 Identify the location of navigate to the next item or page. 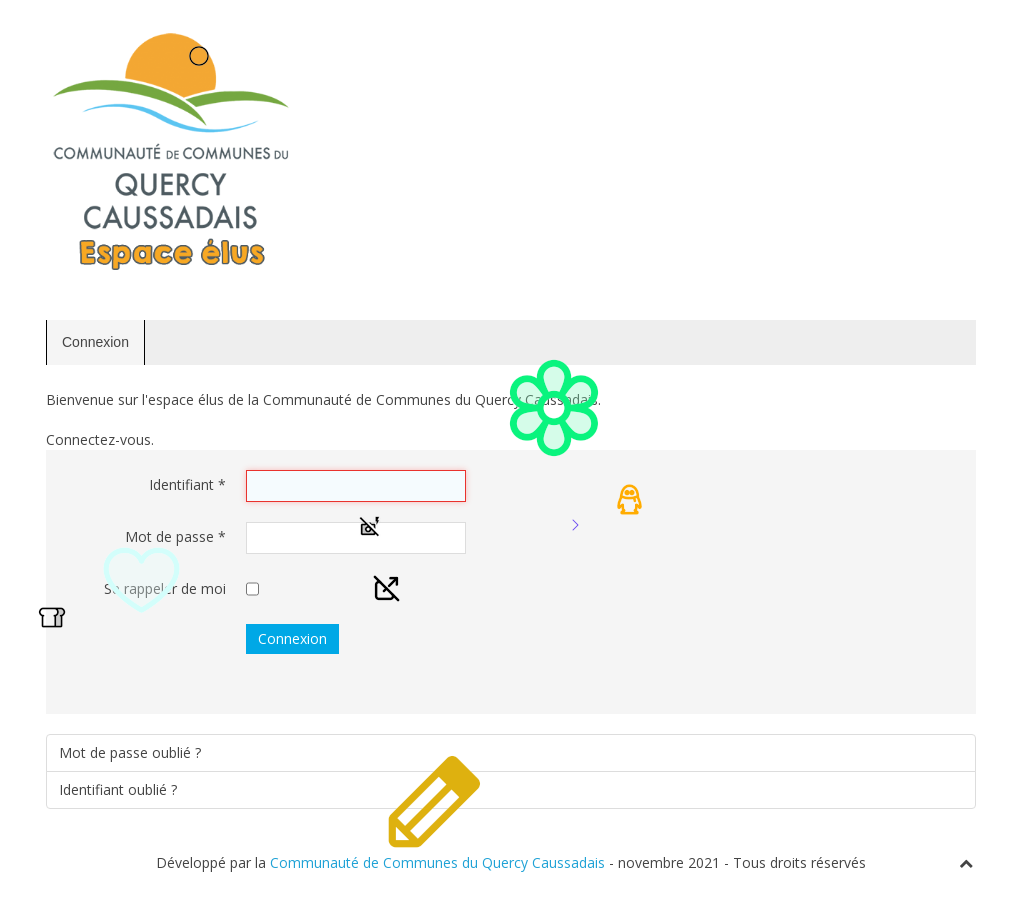
(575, 525).